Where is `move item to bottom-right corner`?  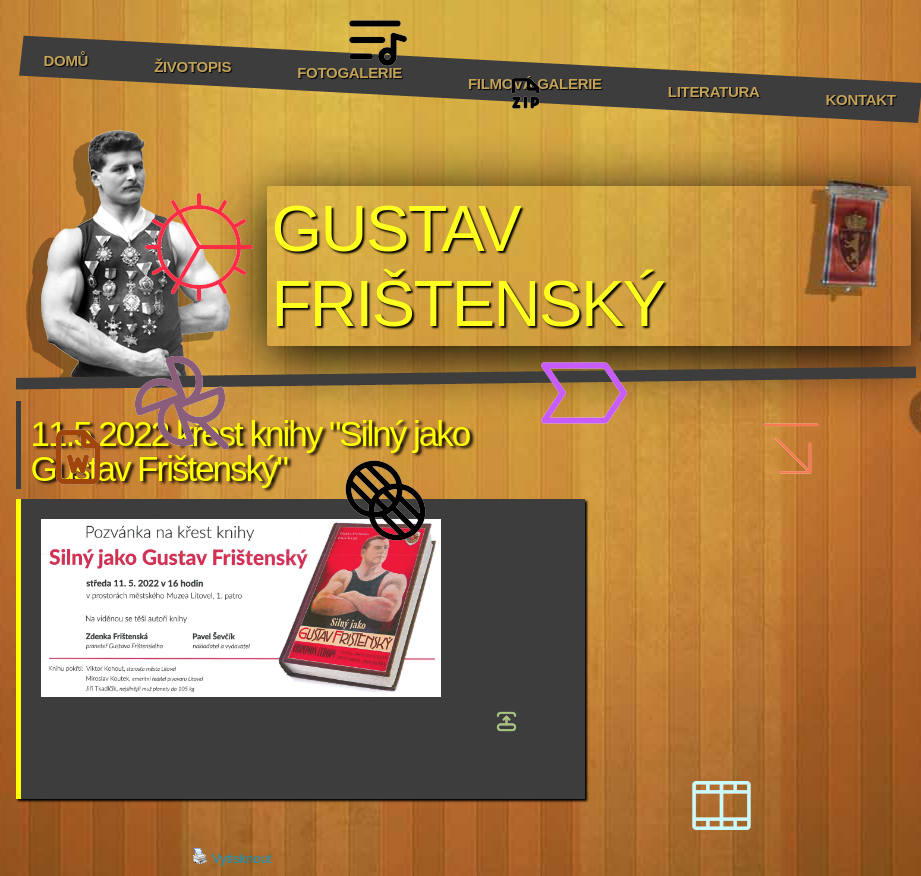 move item to bottom-right corner is located at coordinates (791, 451).